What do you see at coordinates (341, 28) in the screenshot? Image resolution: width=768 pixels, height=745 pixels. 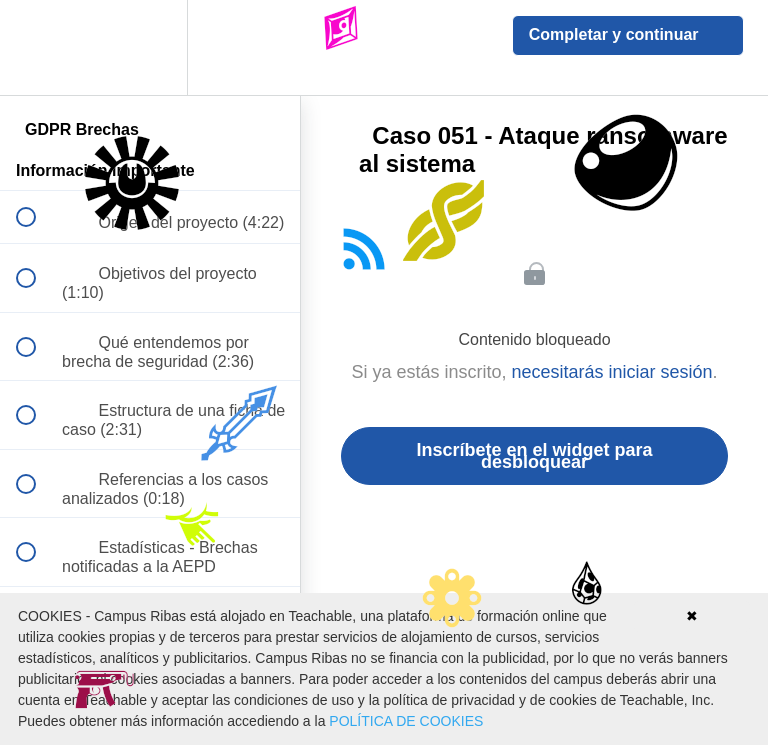 I see `indicates a rare or precious item in a game inventory` at bounding box center [341, 28].